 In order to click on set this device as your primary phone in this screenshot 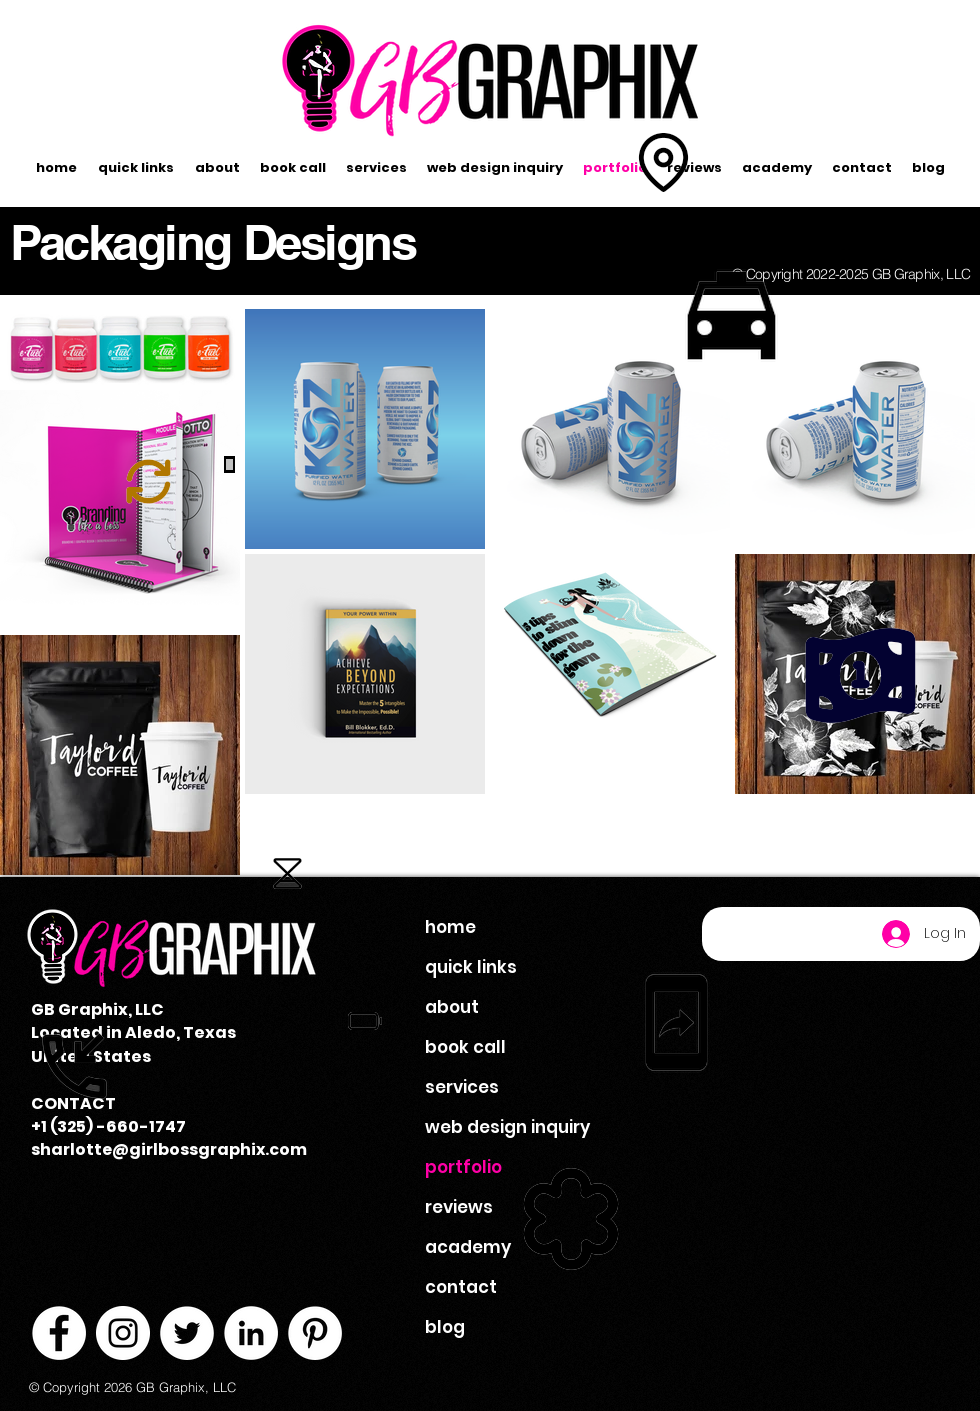, I will do `click(229, 464)`.